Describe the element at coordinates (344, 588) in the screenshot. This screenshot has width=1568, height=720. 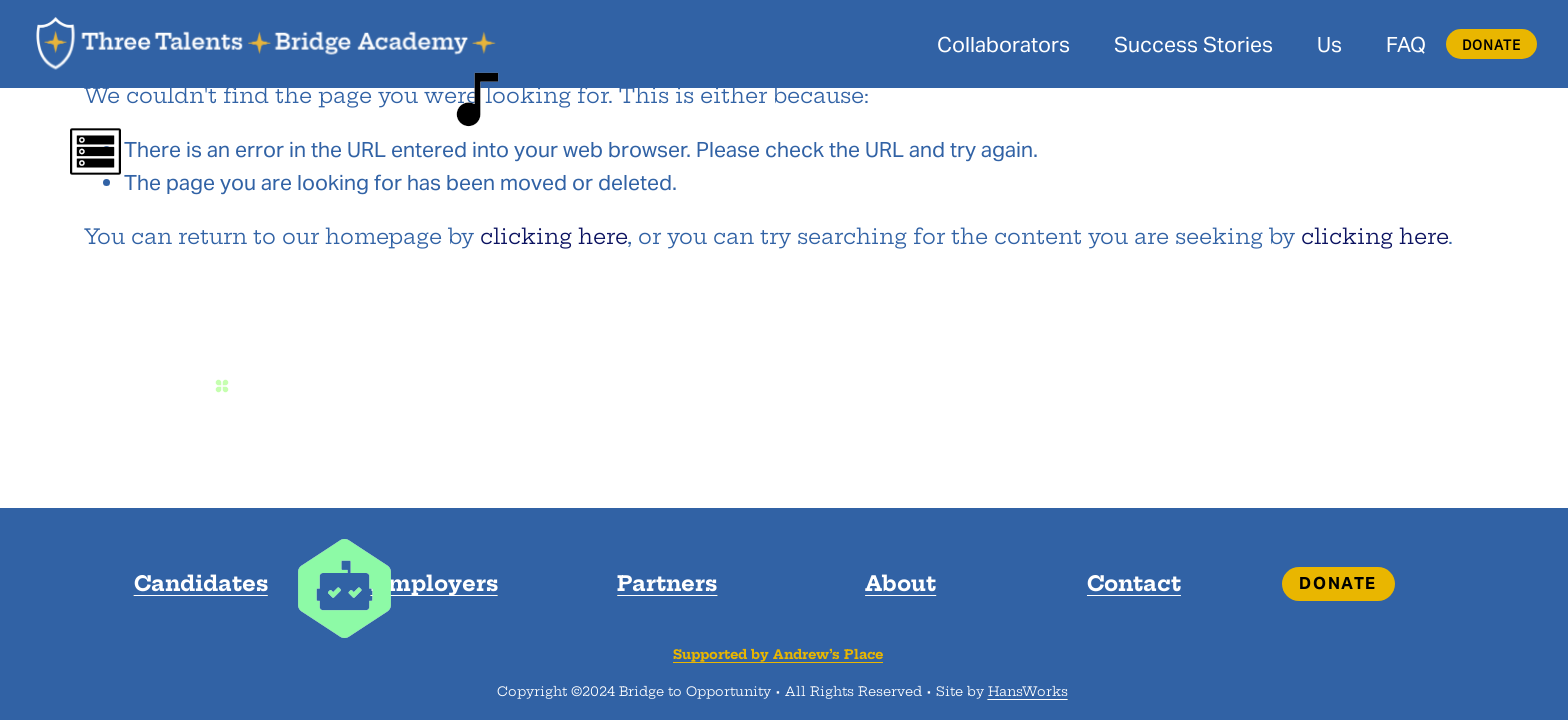
I see `GitHub Dependabot automated dependency updates` at that location.